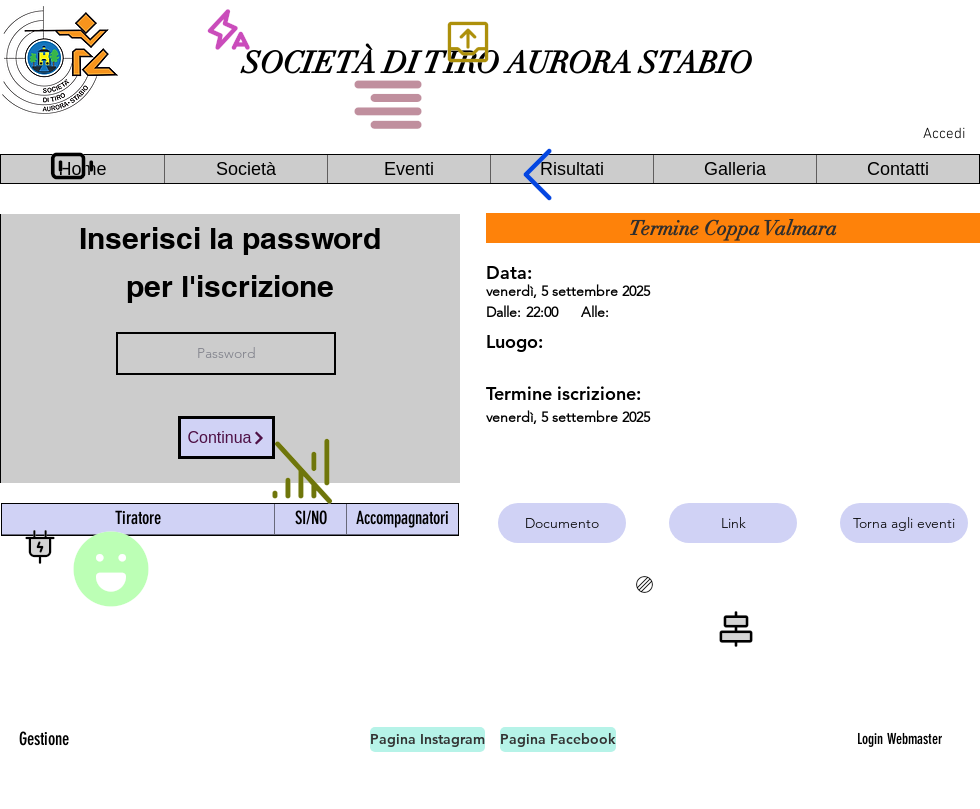 Image resolution: width=980 pixels, height=809 pixels. What do you see at coordinates (111, 569) in the screenshot?
I see `rate your experience positively` at bounding box center [111, 569].